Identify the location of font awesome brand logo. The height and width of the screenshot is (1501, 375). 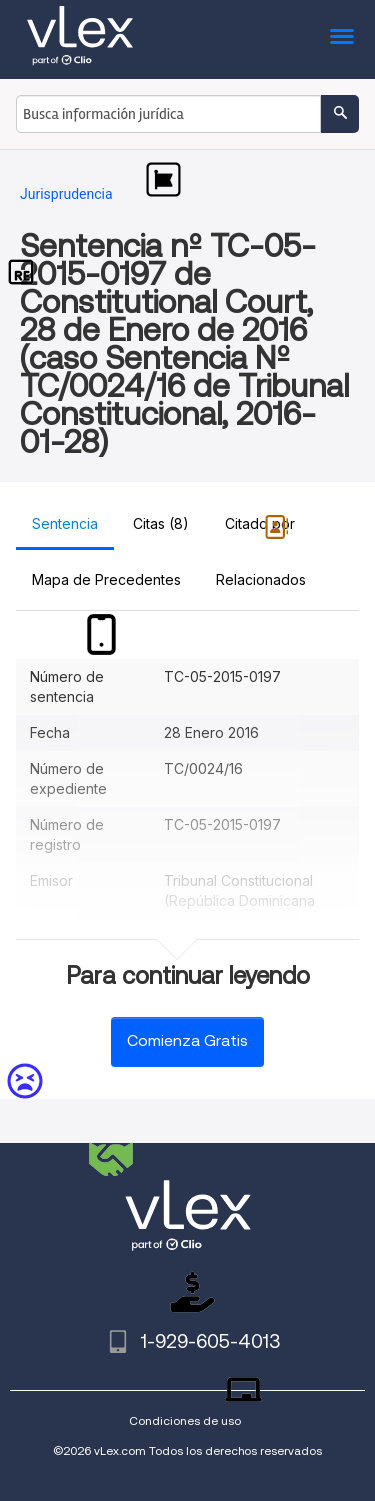
(163, 179).